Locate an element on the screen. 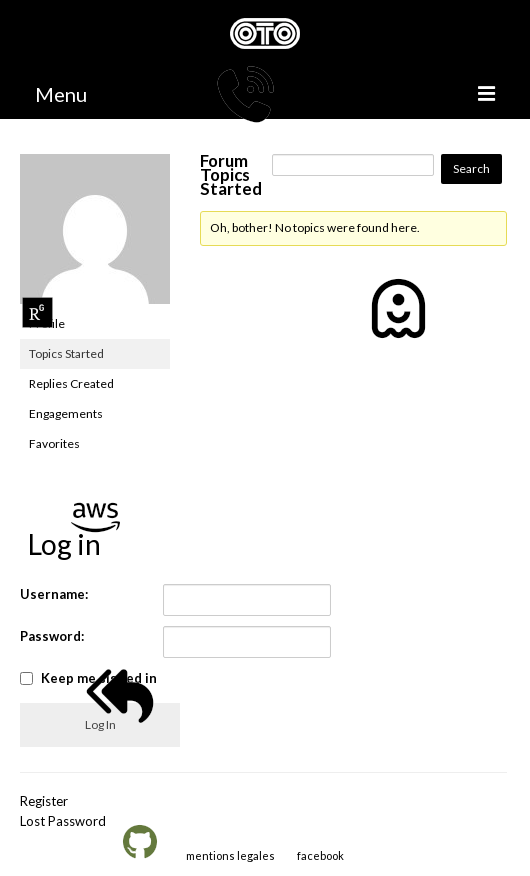 The height and width of the screenshot is (876, 530). visit ResearchGate profile or page is located at coordinates (37, 312).